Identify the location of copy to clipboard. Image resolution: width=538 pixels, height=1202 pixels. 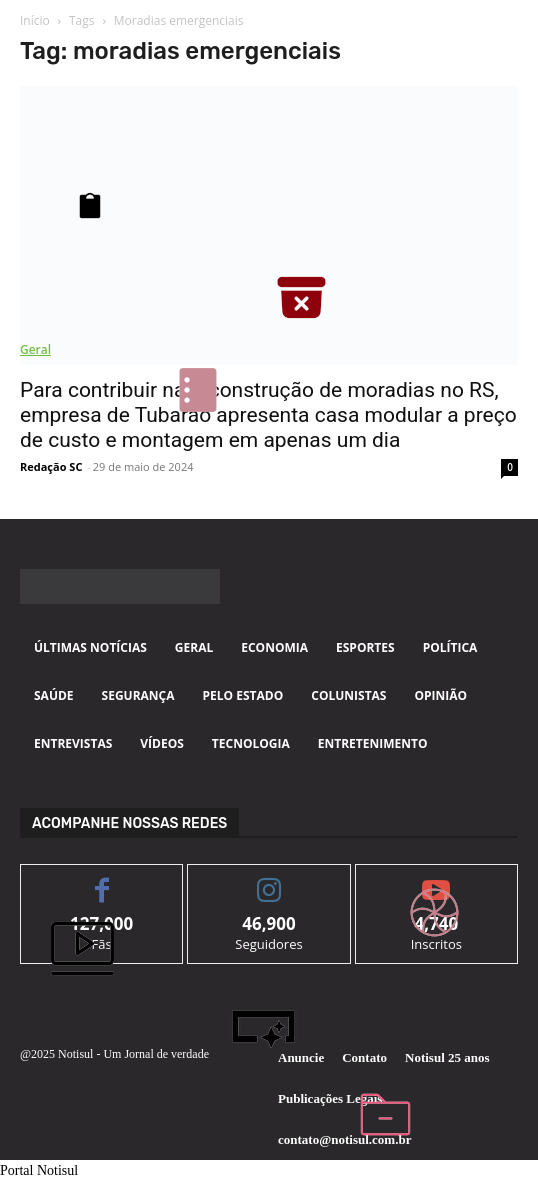
(90, 206).